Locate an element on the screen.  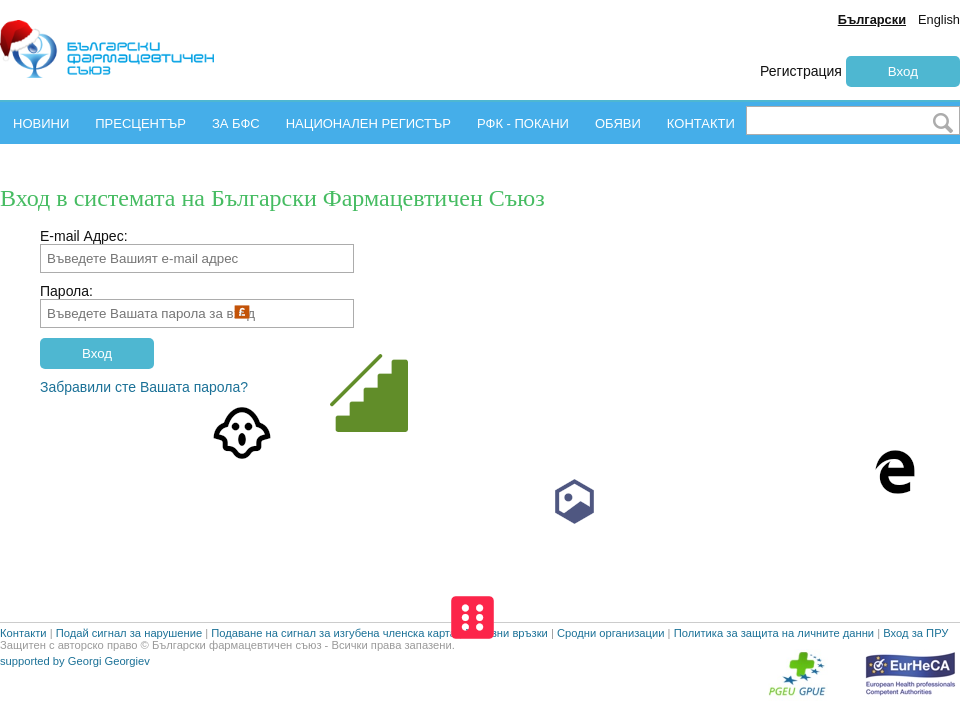
ghost mode or incognito status indicator is located at coordinates (242, 433).